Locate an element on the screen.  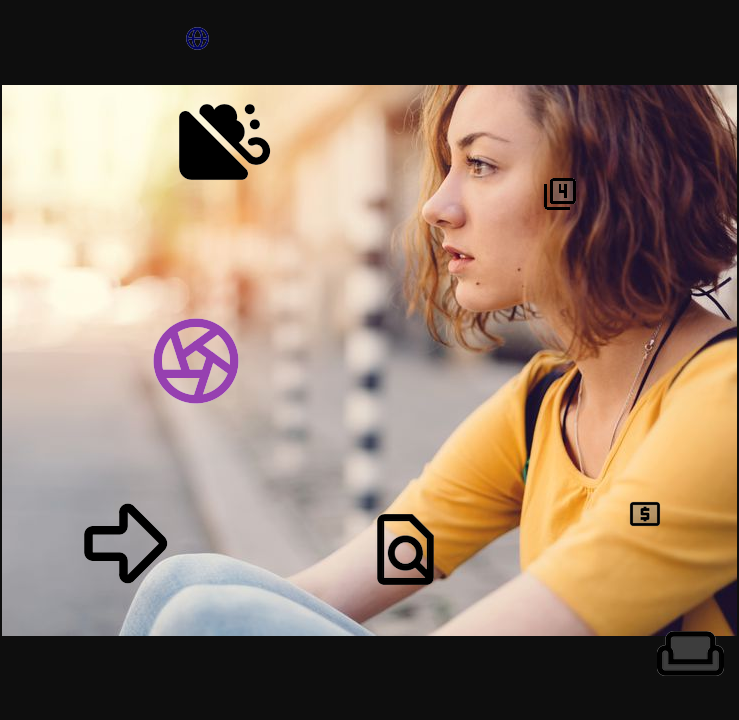
find nearby ATMs or cash machines is located at coordinates (645, 514).